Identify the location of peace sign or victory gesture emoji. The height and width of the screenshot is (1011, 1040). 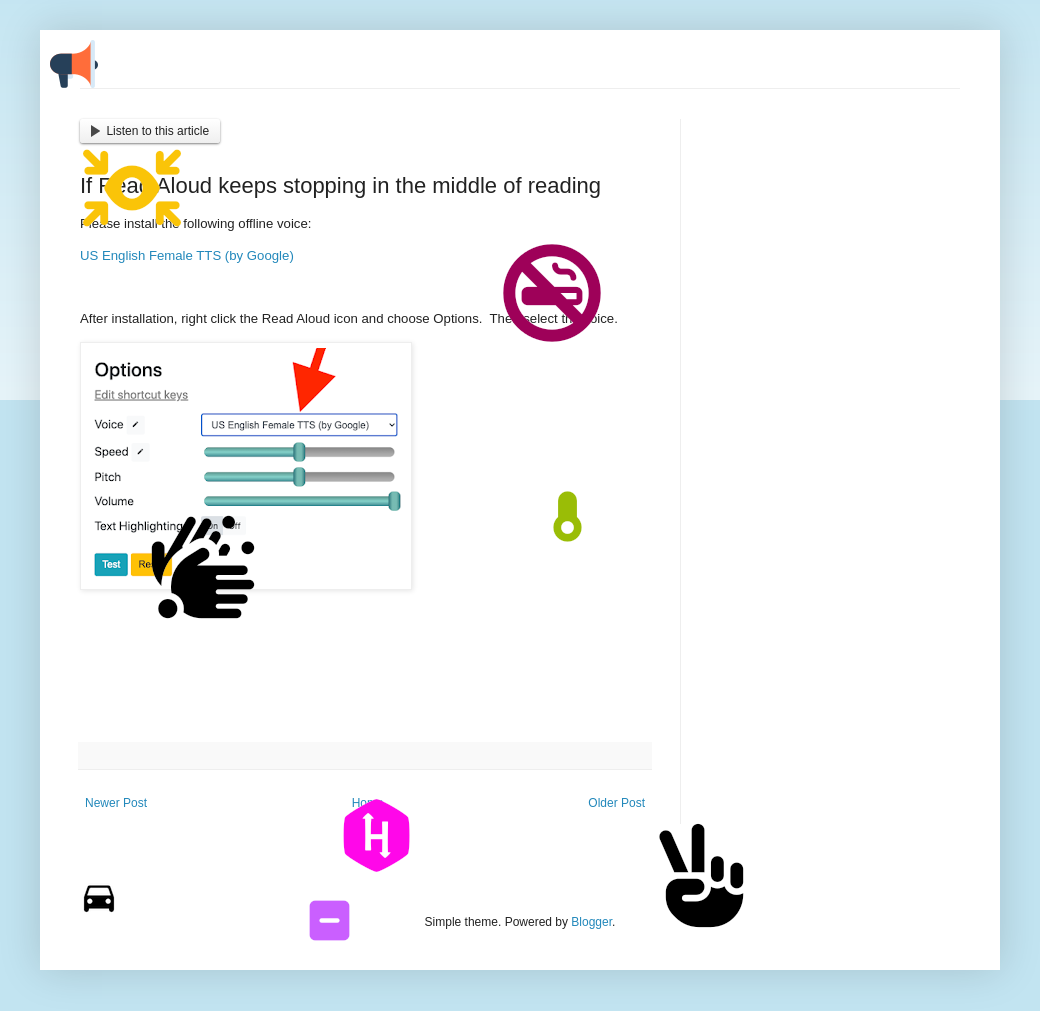
(704, 875).